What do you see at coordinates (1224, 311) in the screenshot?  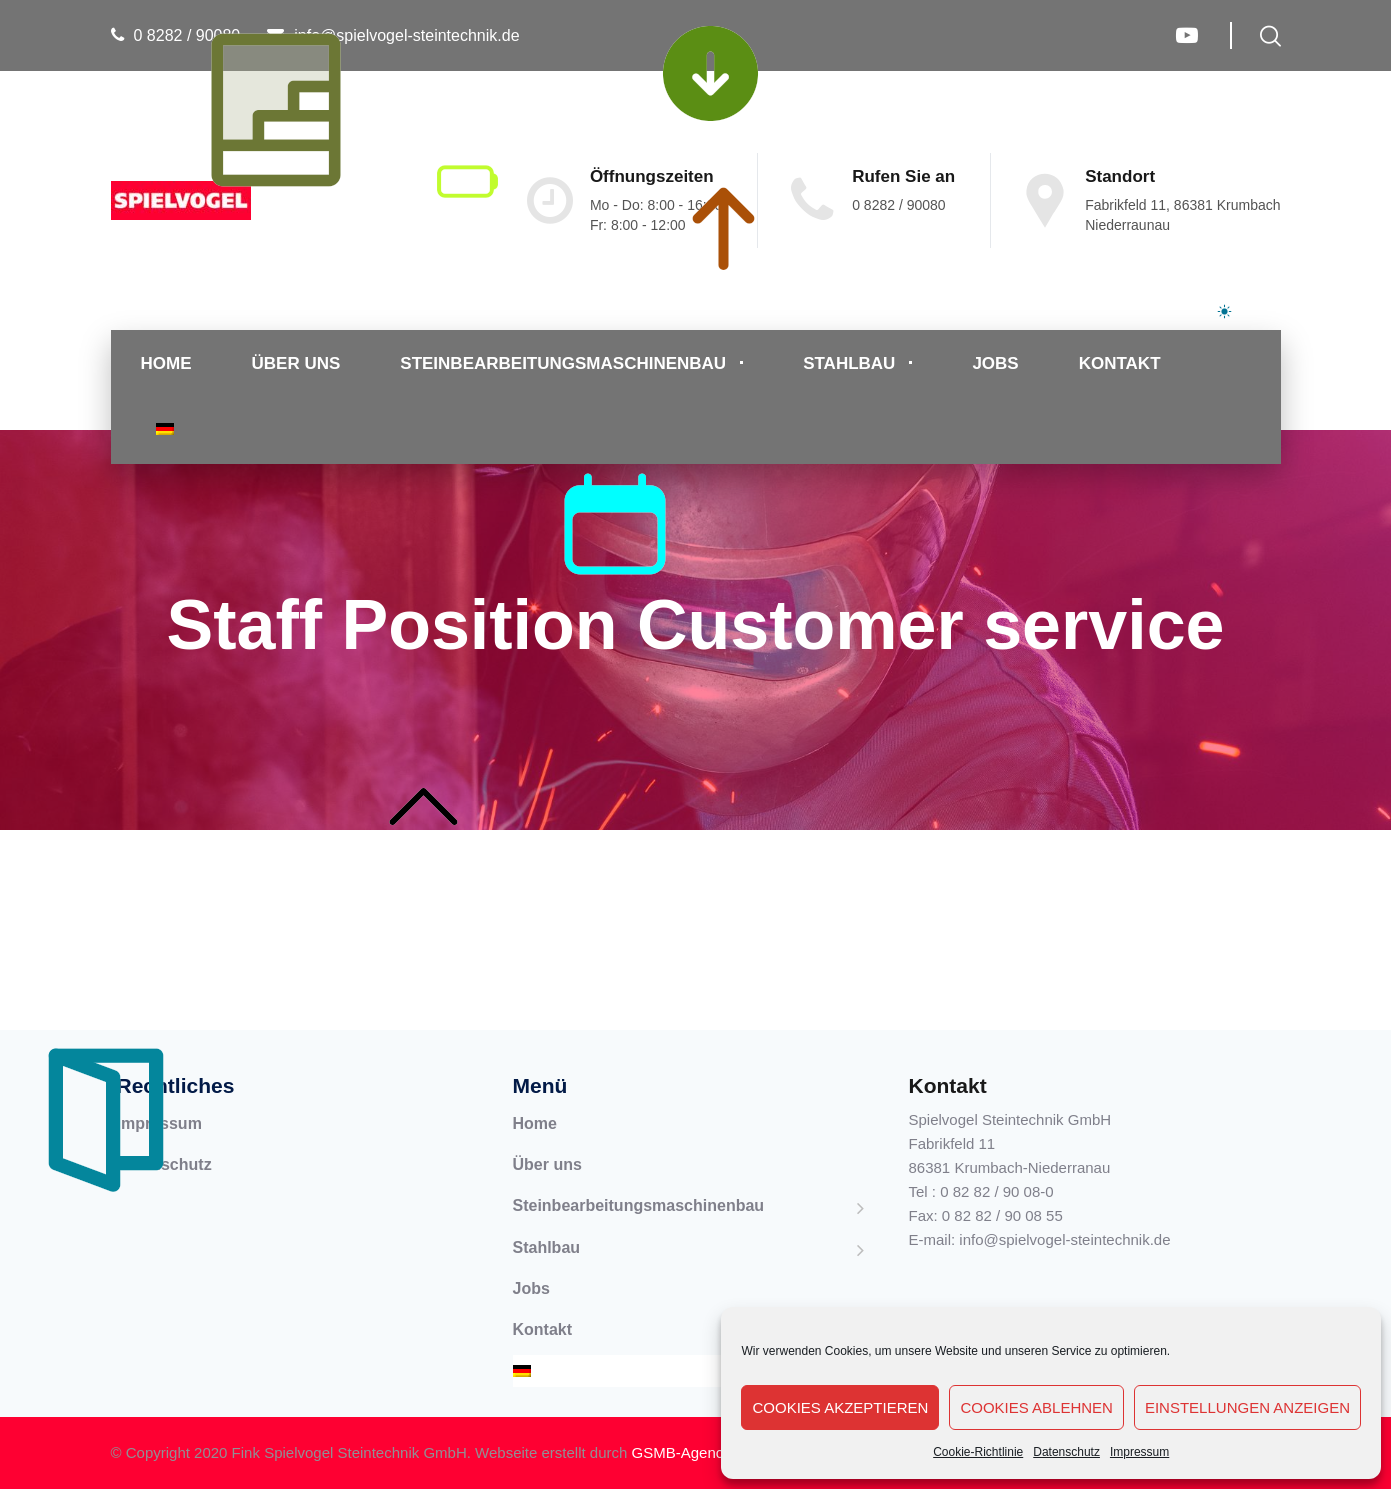 I see `switch to light mode` at bounding box center [1224, 311].